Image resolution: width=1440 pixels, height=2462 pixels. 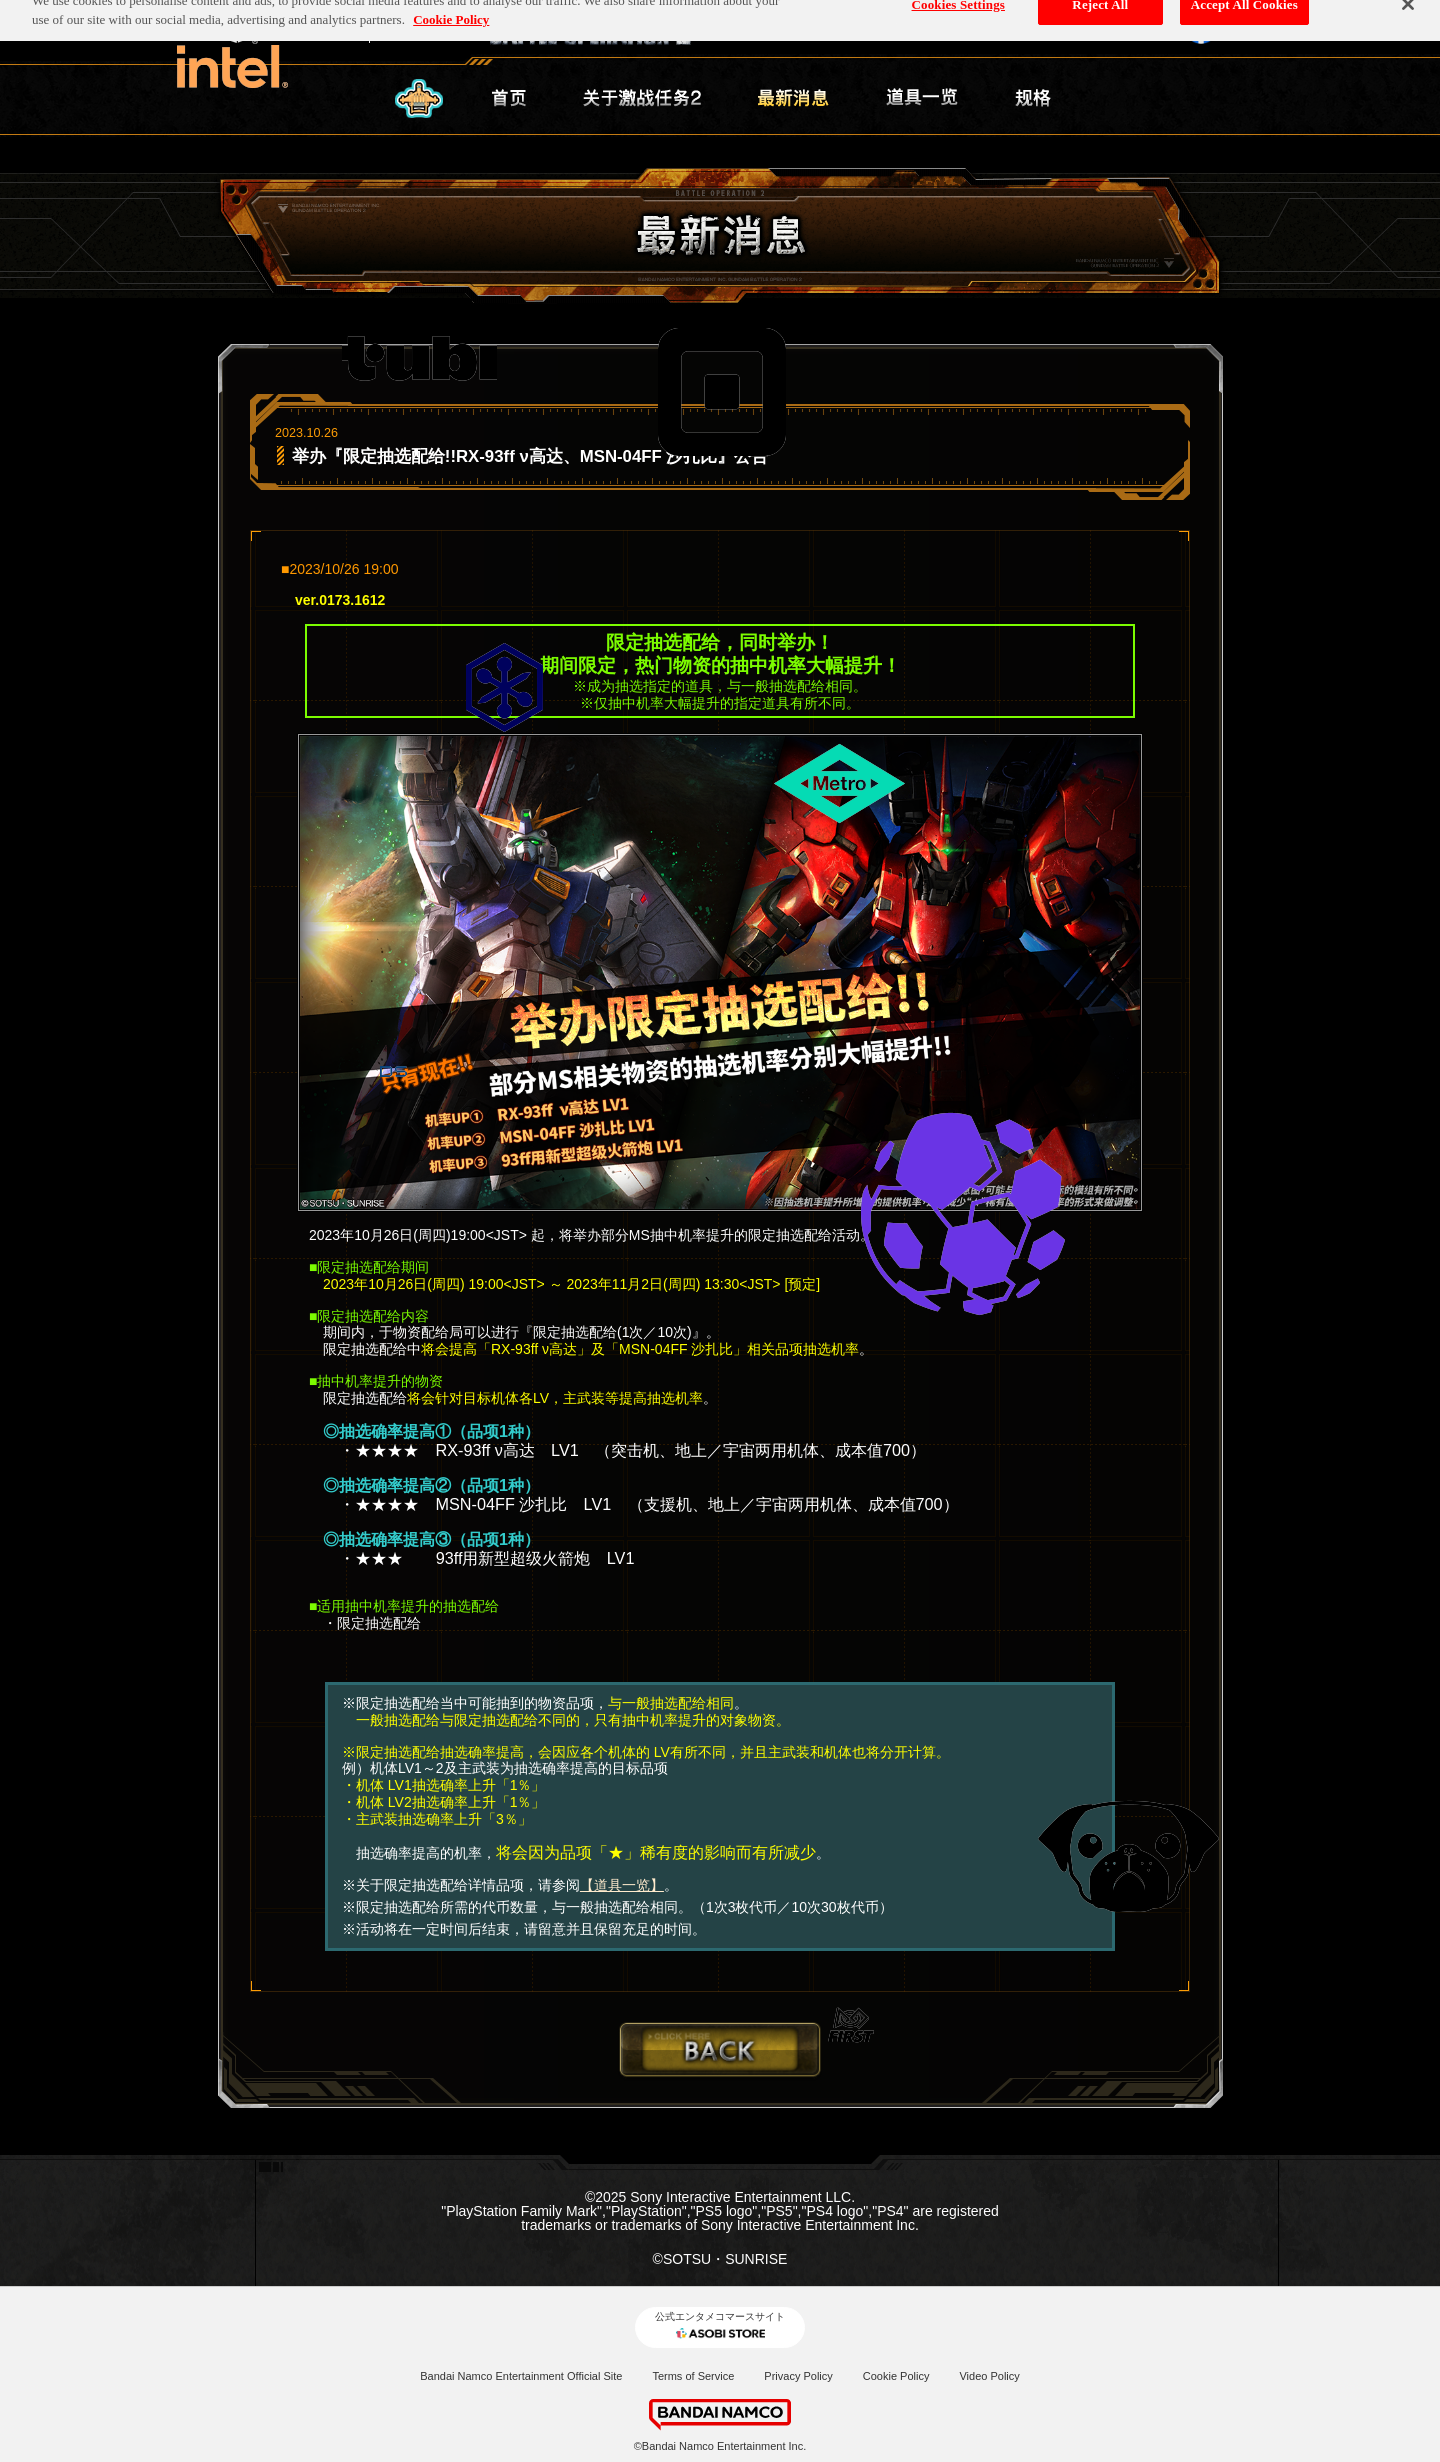 I want to click on view Indian Super League football content, so click(x=963, y=1214).